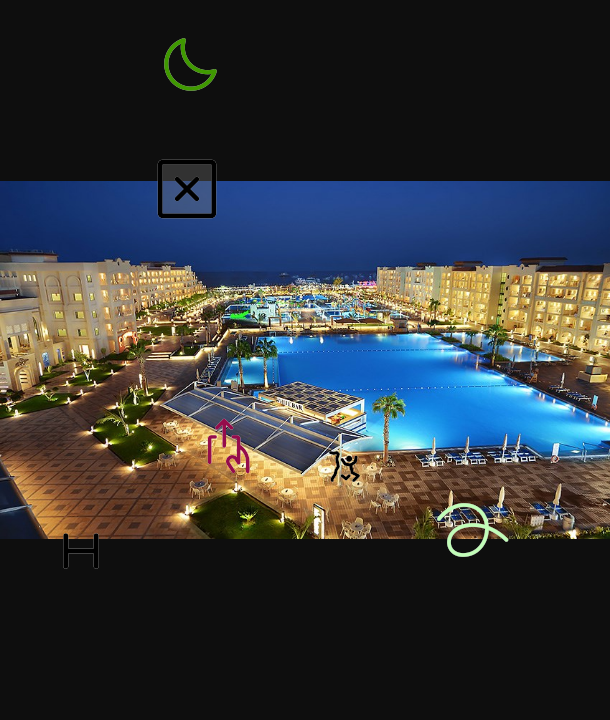  What do you see at coordinates (189, 66) in the screenshot?
I see `toggle dark mode or night theme` at bounding box center [189, 66].